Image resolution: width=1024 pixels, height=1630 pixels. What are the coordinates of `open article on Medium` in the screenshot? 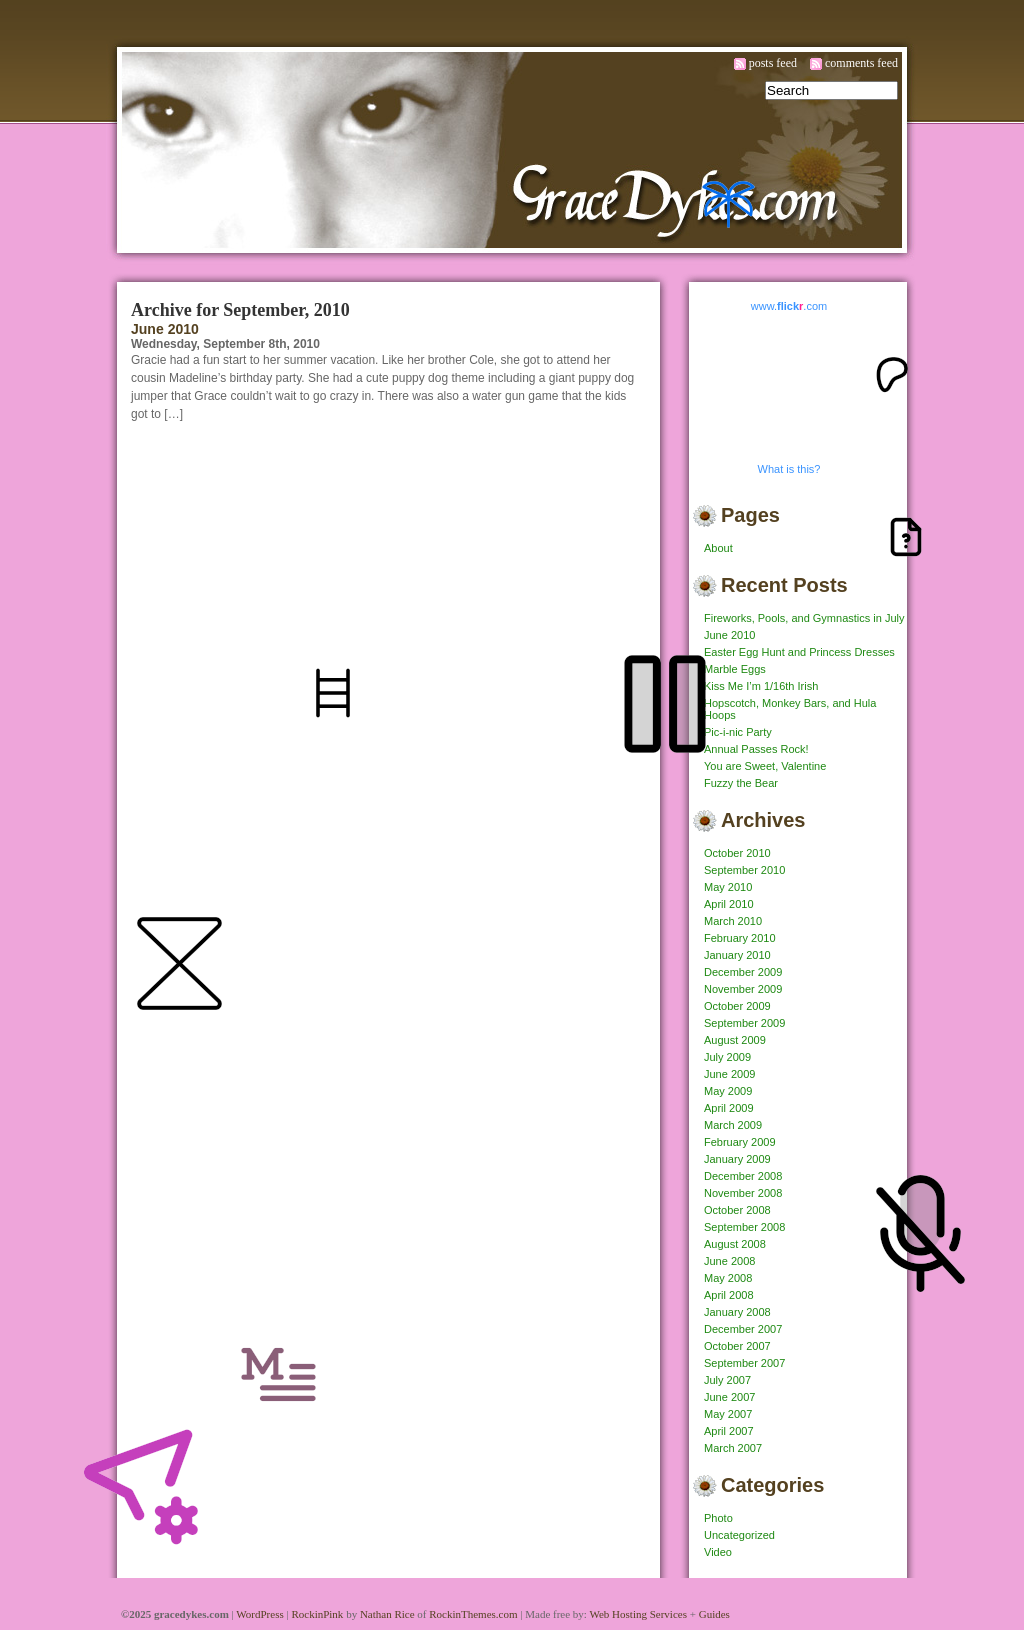 It's located at (278, 1374).